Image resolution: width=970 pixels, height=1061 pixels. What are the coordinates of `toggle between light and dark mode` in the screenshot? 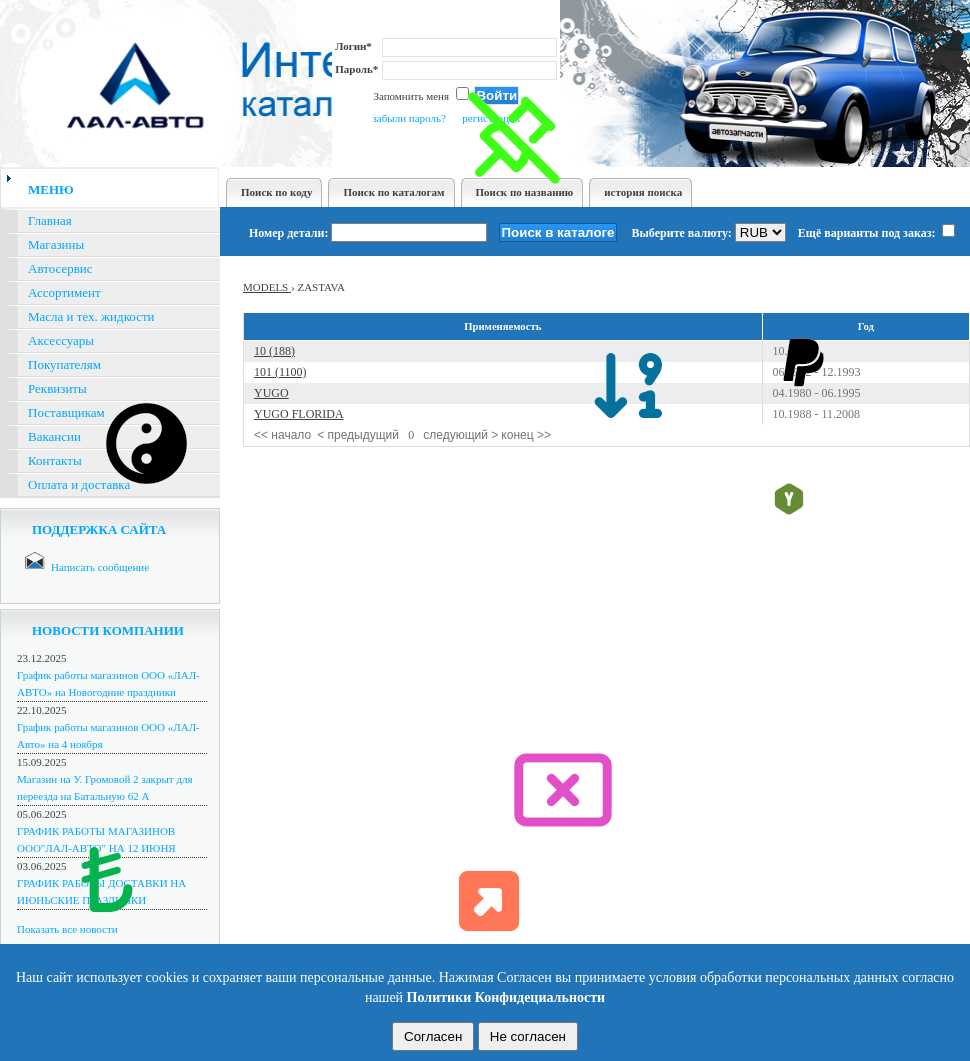 It's located at (146, 443).